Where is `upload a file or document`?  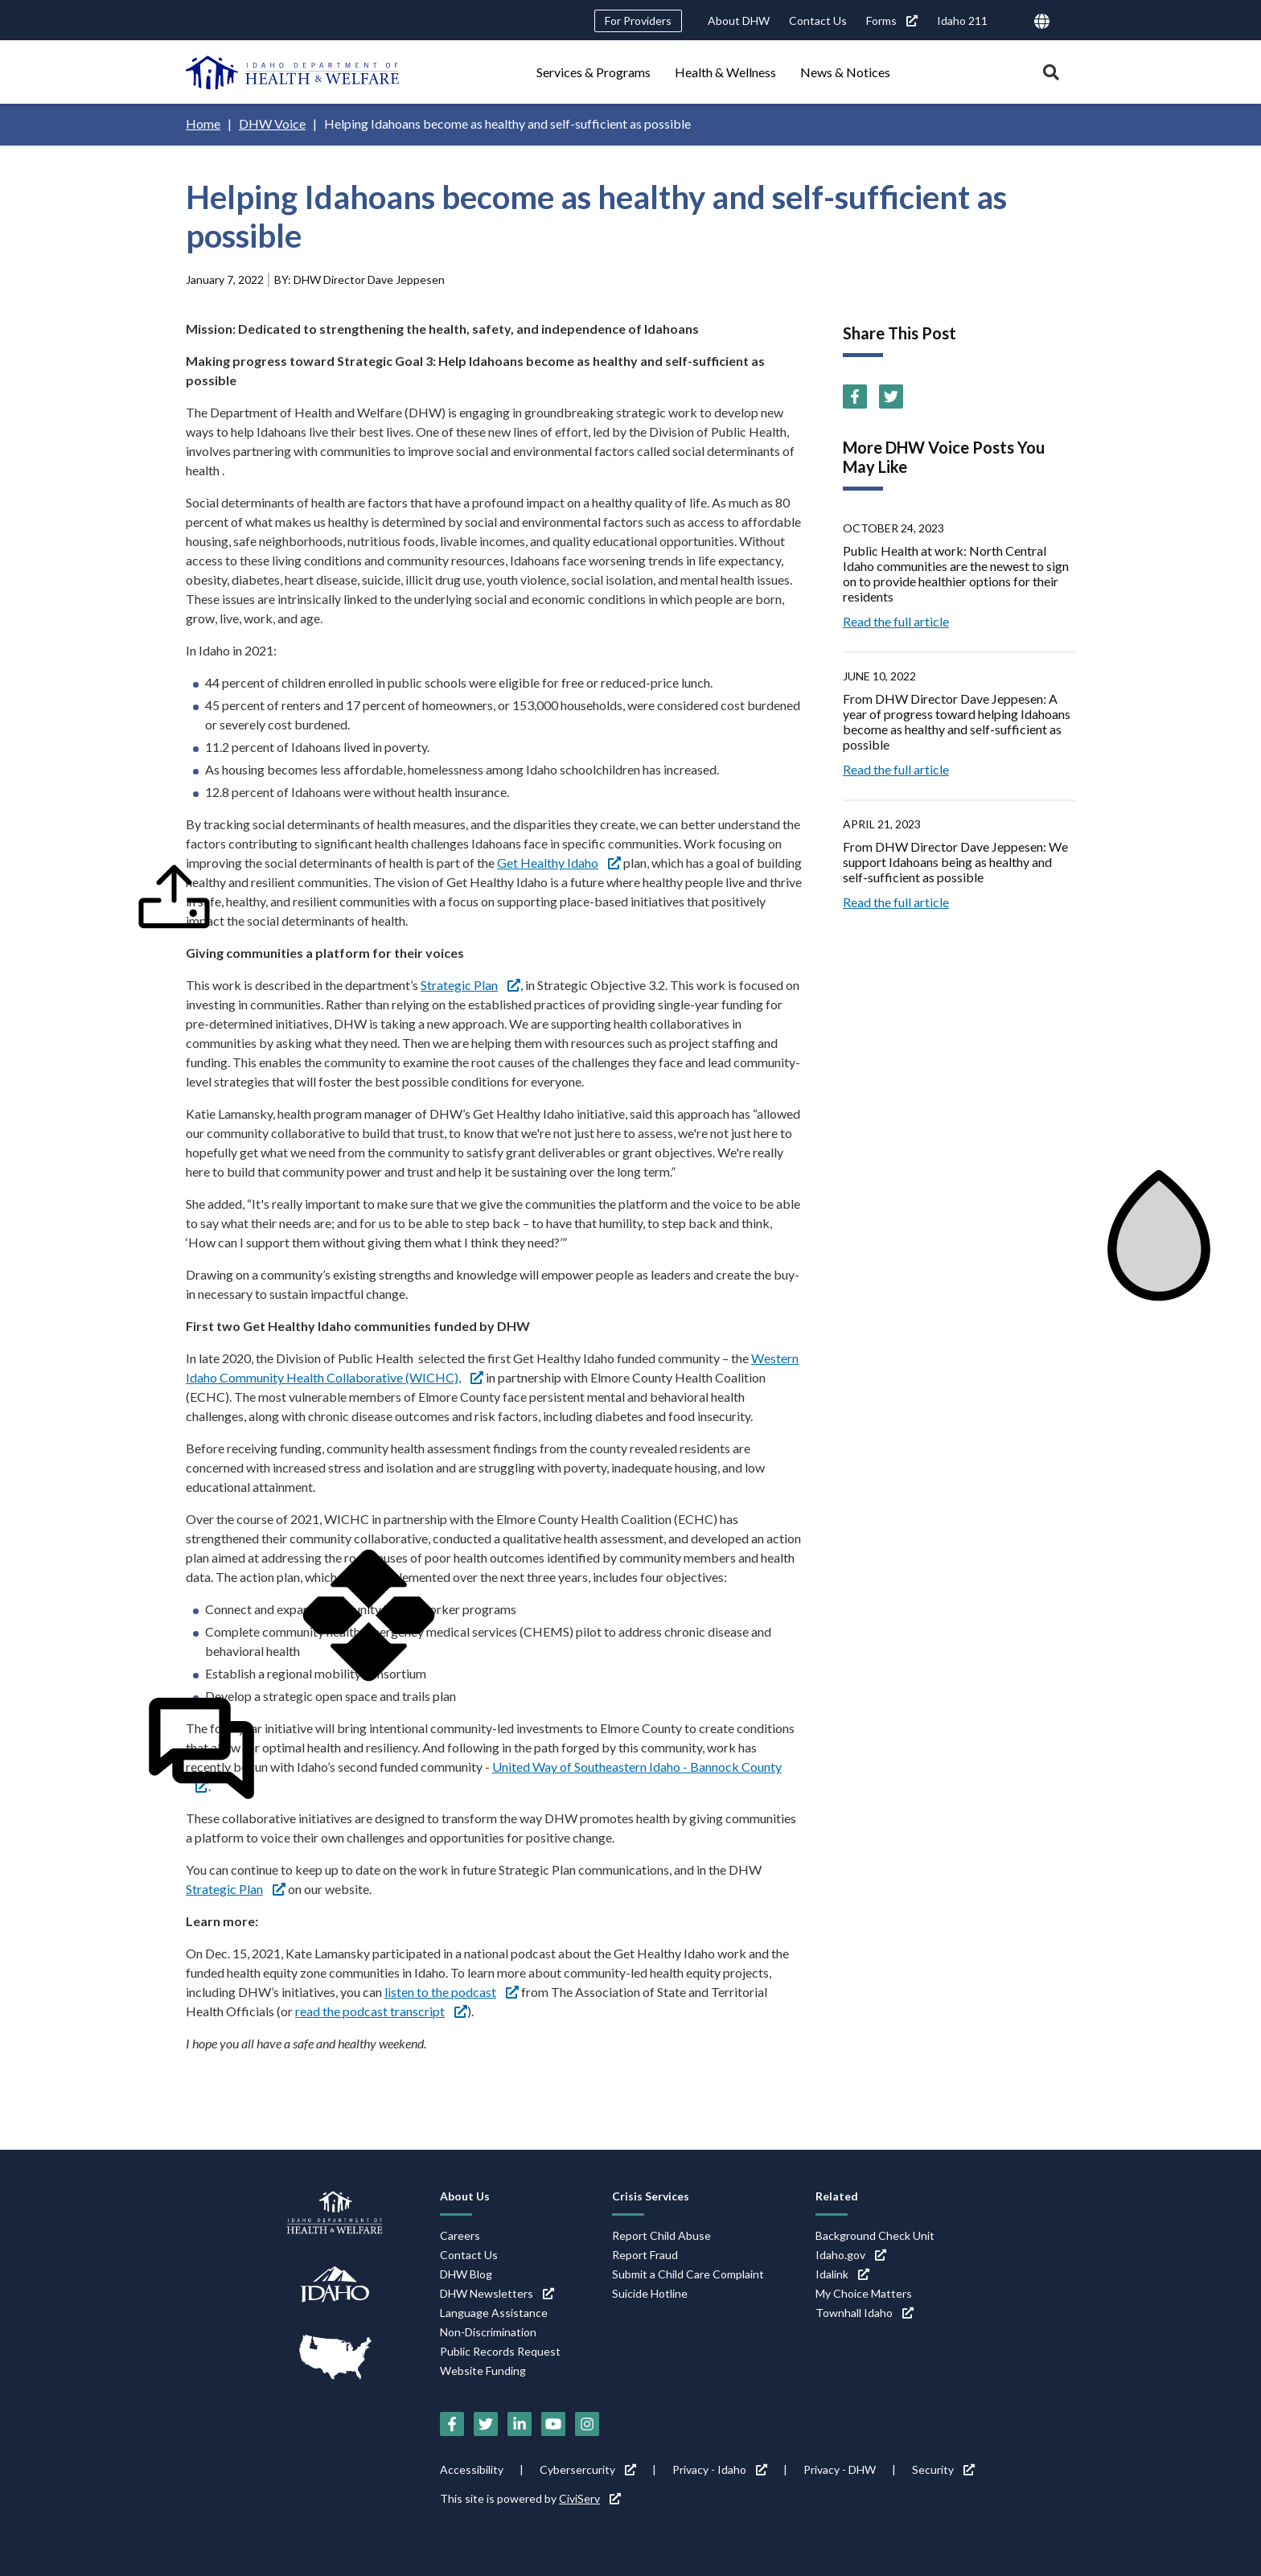 upload a file or document is located at coordinates (174, 900).